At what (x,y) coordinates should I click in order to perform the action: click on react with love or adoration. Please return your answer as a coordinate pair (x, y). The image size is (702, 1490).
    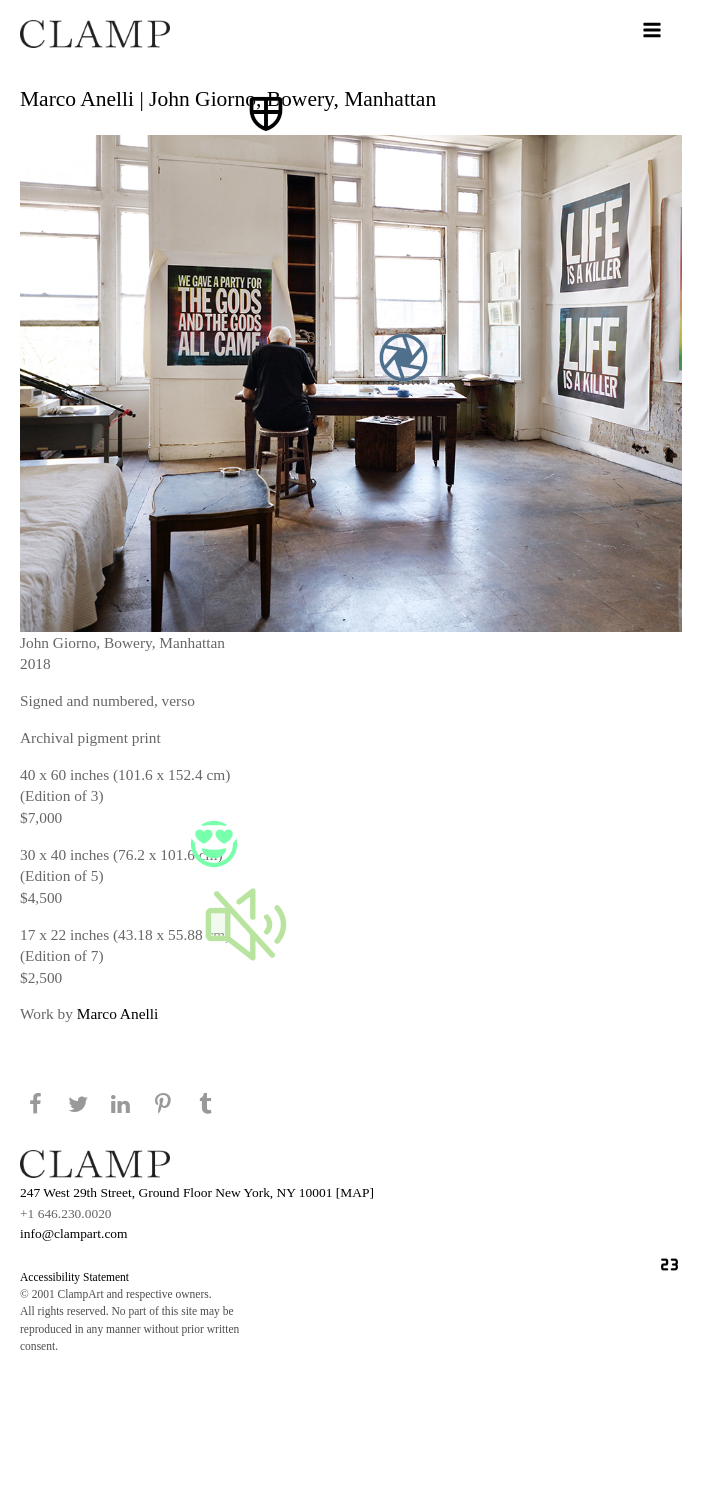
    Looking at the image, I should click on (214, 844).